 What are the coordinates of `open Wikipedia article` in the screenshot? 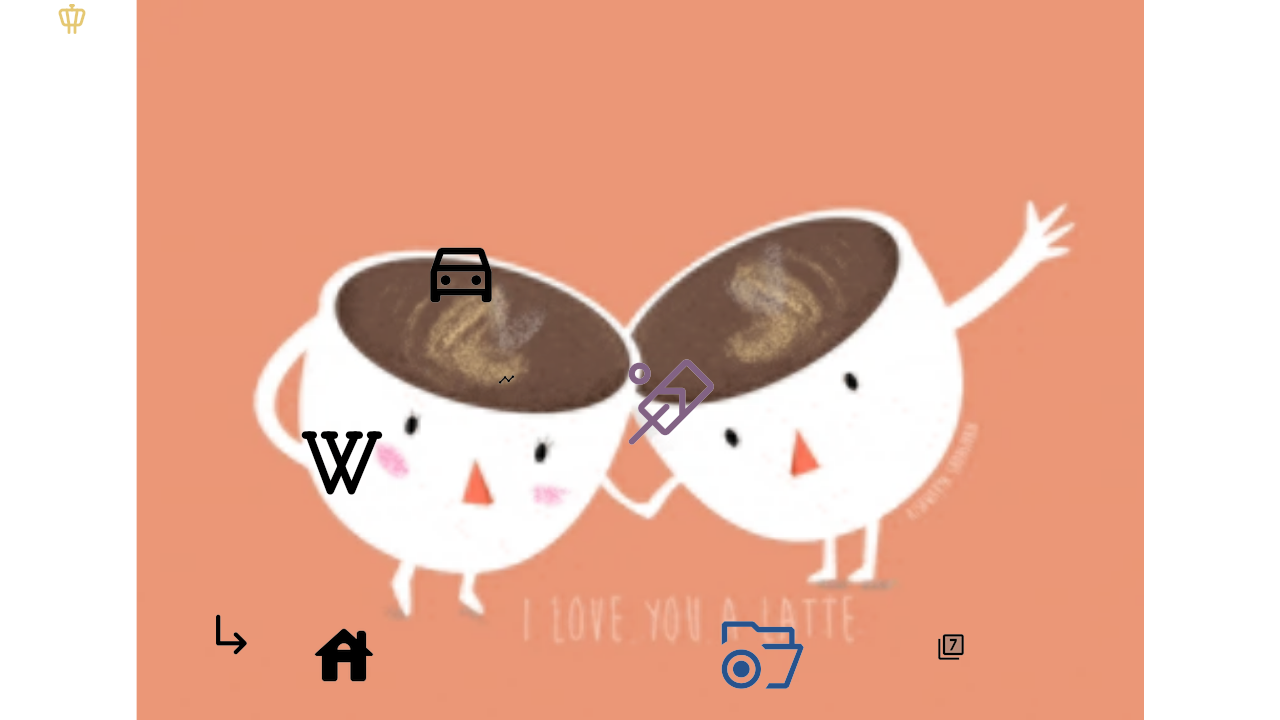 It's located at (340, 462).